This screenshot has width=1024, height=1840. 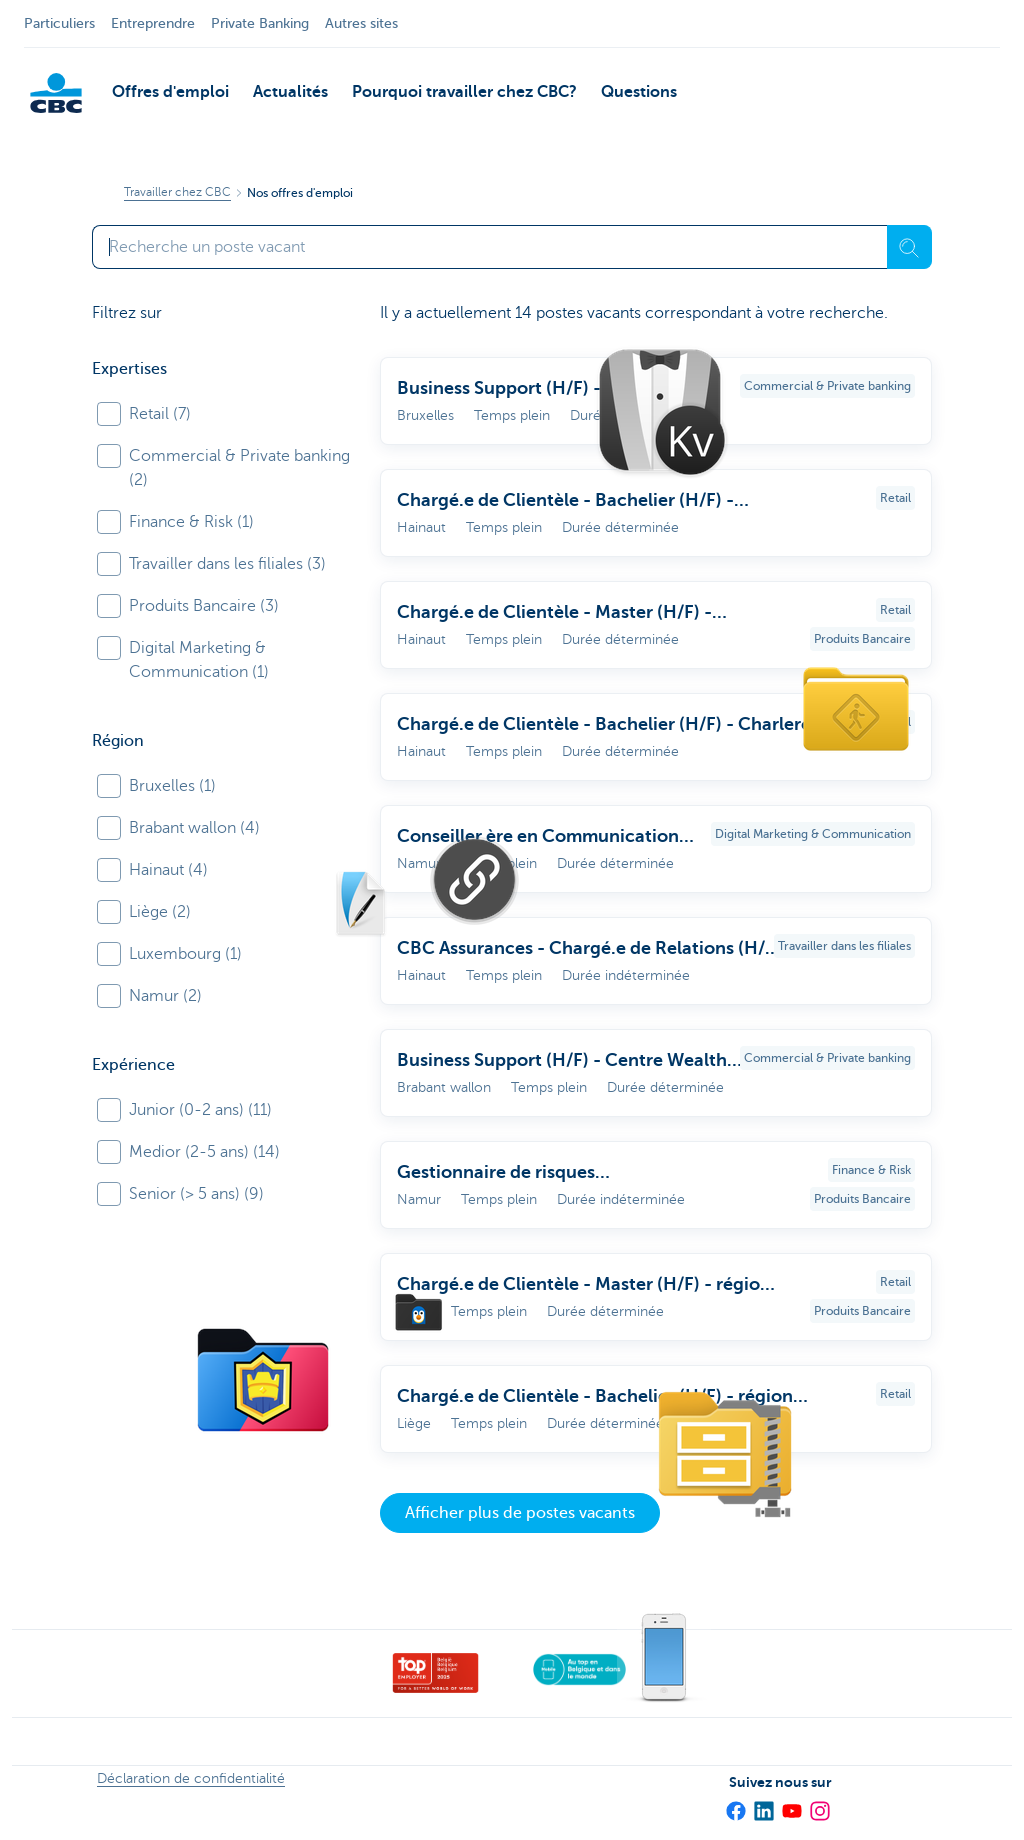 What do you see at coordinates (325, 904) in the screenshot?
I see `a scribus document file` at bounding box center [325, 904].